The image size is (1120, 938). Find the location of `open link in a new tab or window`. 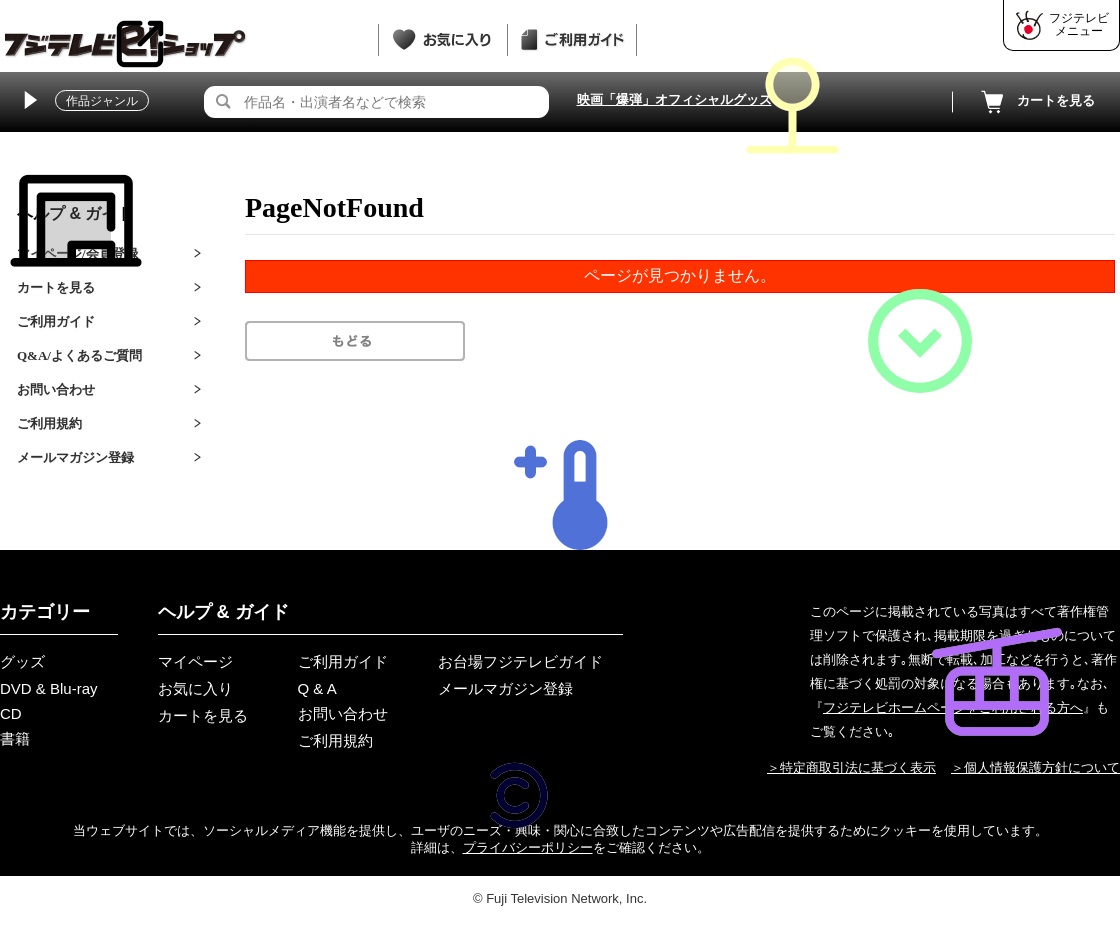

open link in a new tab or window is located at coordinates (140, 44).